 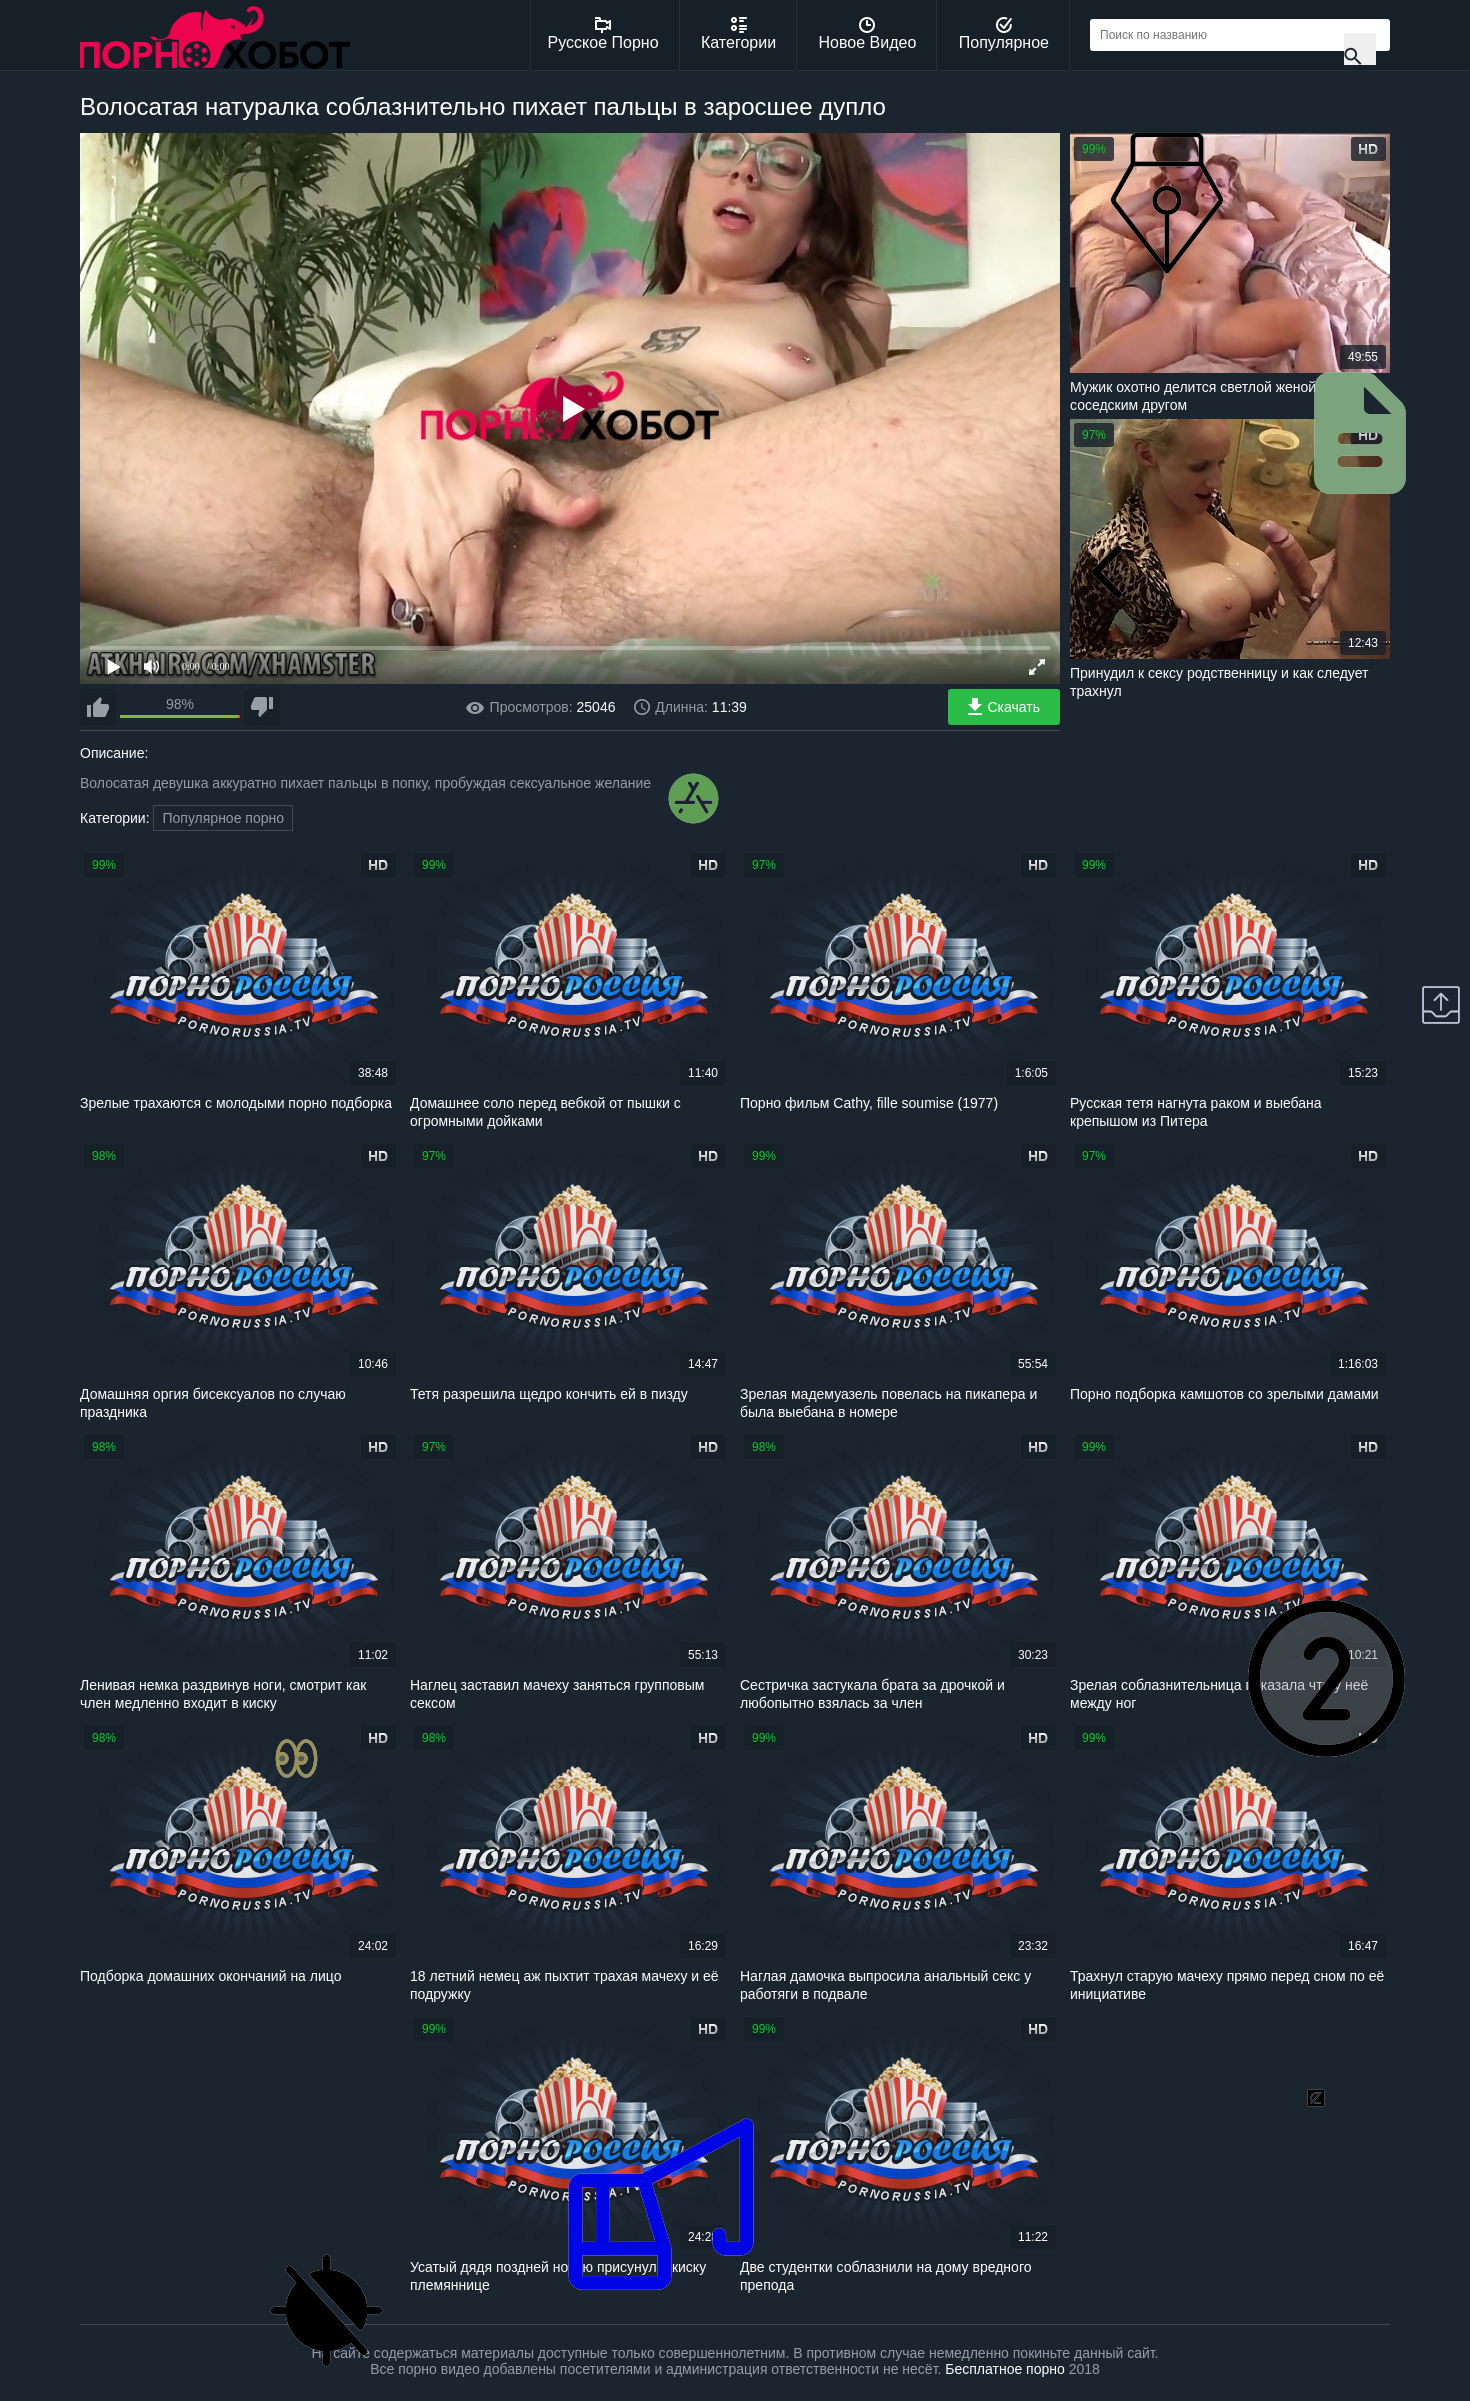 I want to click on open the app store, so click(x=693, y=798).